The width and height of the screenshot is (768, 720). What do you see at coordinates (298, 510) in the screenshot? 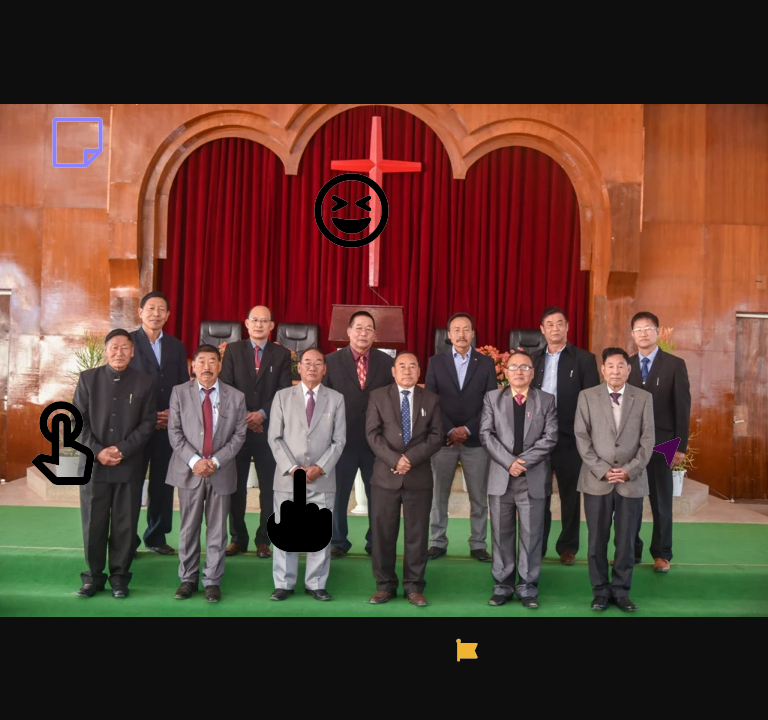
I see `indicates offensive content warning` at bounding box center [298, 510].